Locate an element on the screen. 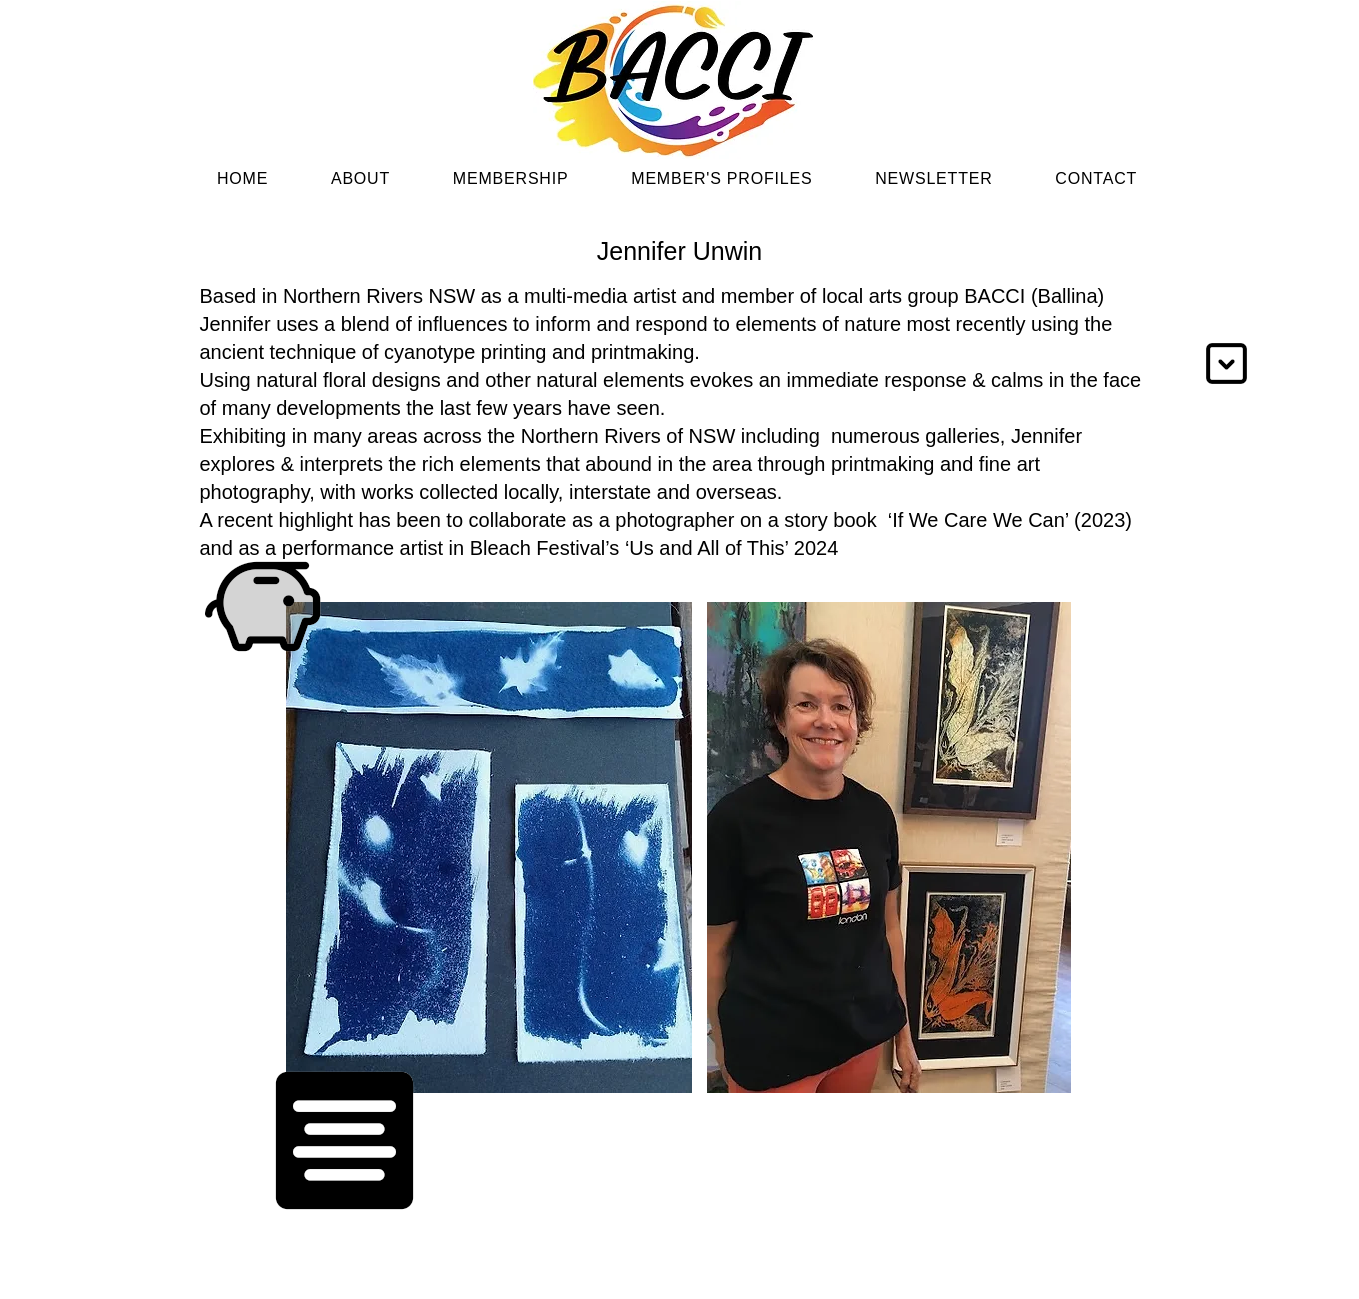  center align text is located at coordinates (344, 1140).